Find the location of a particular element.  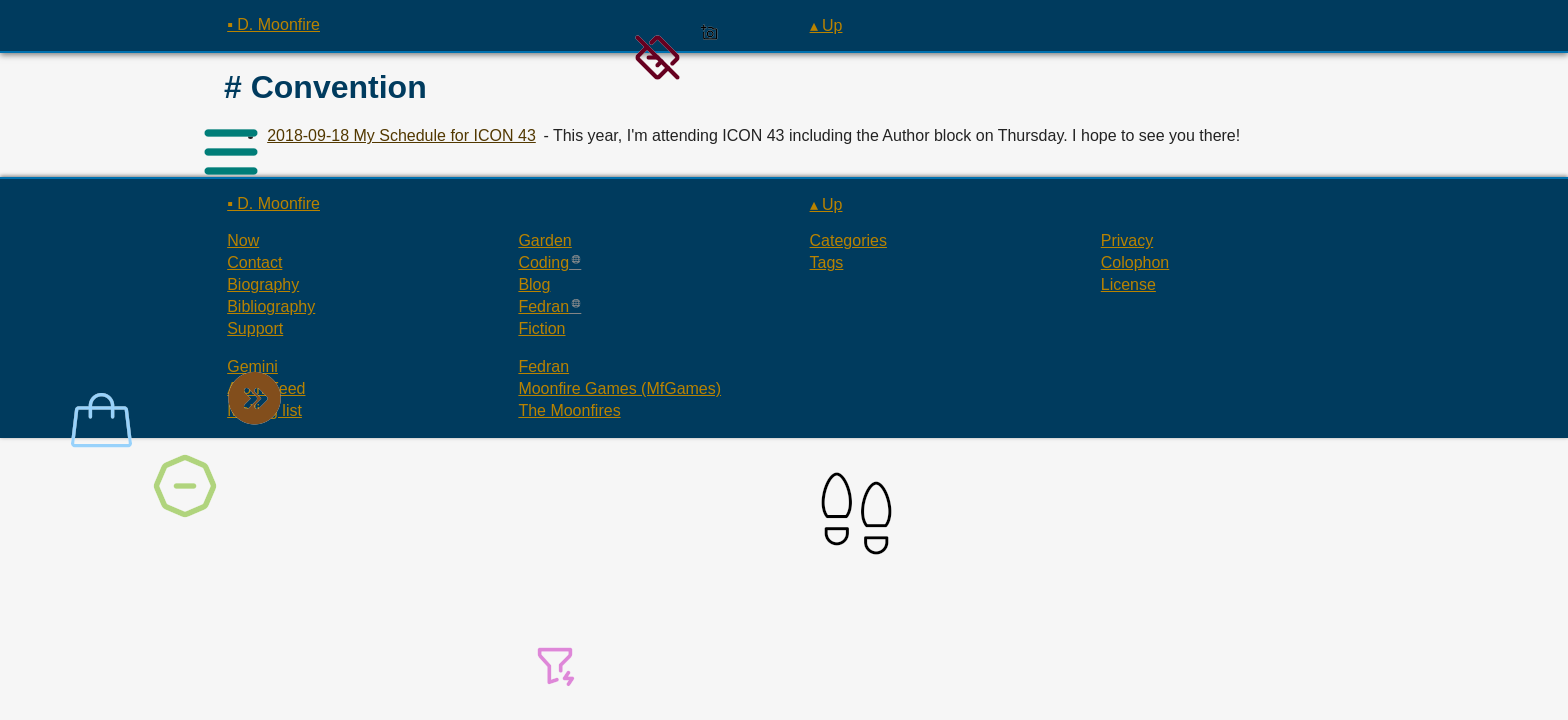

remove or delete an item is located at coordinates (185, 486).